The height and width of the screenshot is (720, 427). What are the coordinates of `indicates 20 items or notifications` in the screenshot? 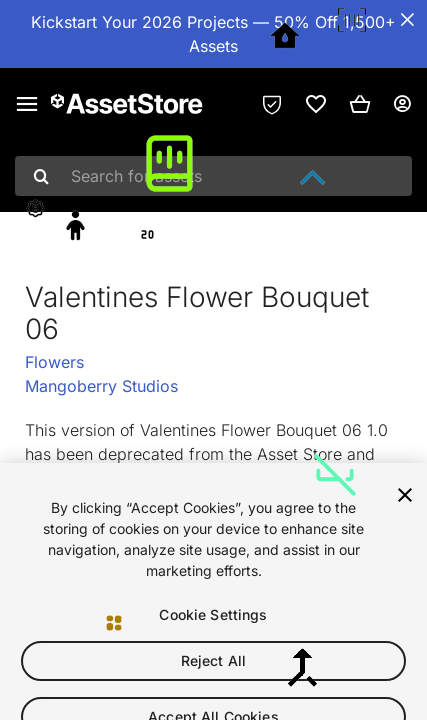 It's located at (147, 234).